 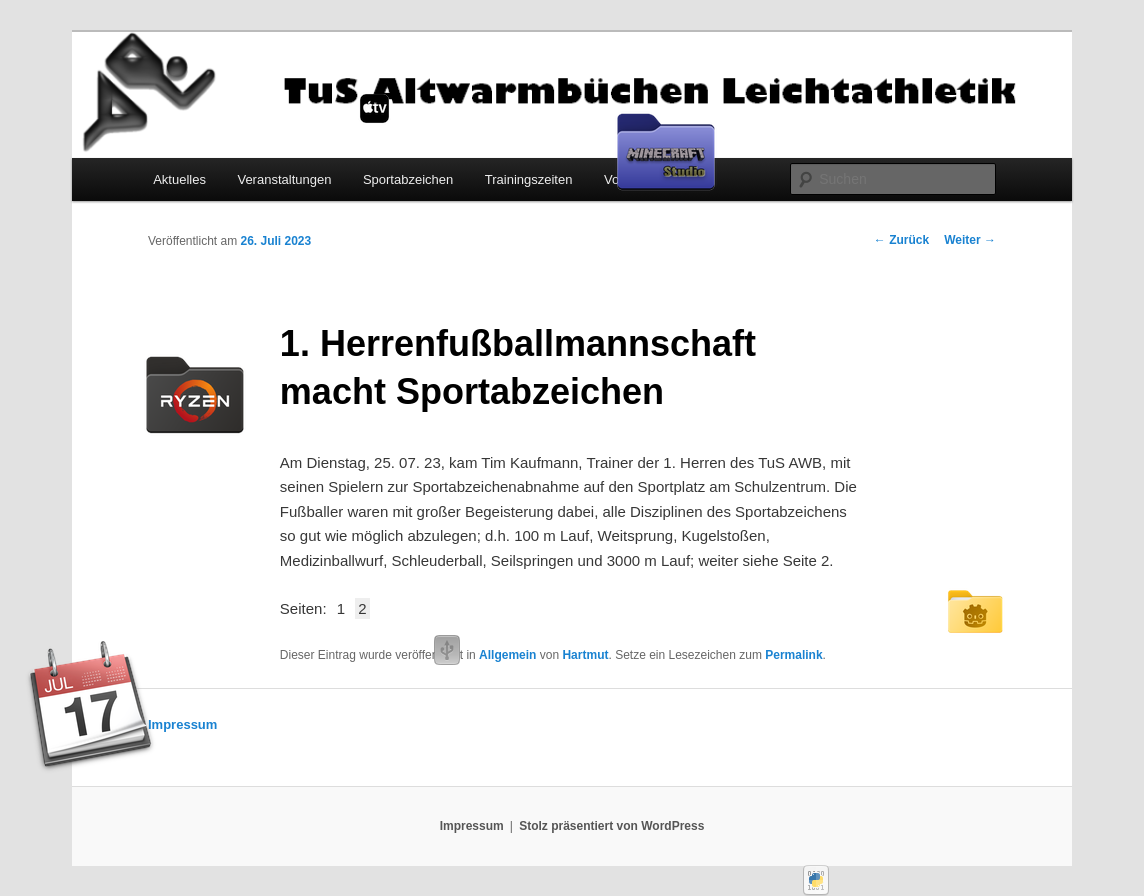 I want to click on open minecraft studio project folder, so click(x=665, y=154).